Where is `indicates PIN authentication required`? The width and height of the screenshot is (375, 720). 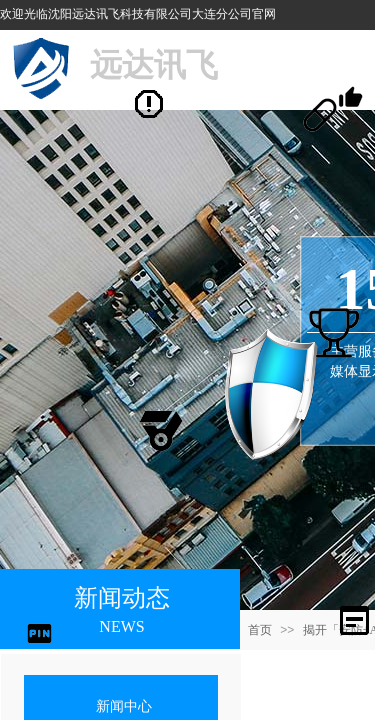
indicates PIN authentication required is located at coordinates (39, 633).